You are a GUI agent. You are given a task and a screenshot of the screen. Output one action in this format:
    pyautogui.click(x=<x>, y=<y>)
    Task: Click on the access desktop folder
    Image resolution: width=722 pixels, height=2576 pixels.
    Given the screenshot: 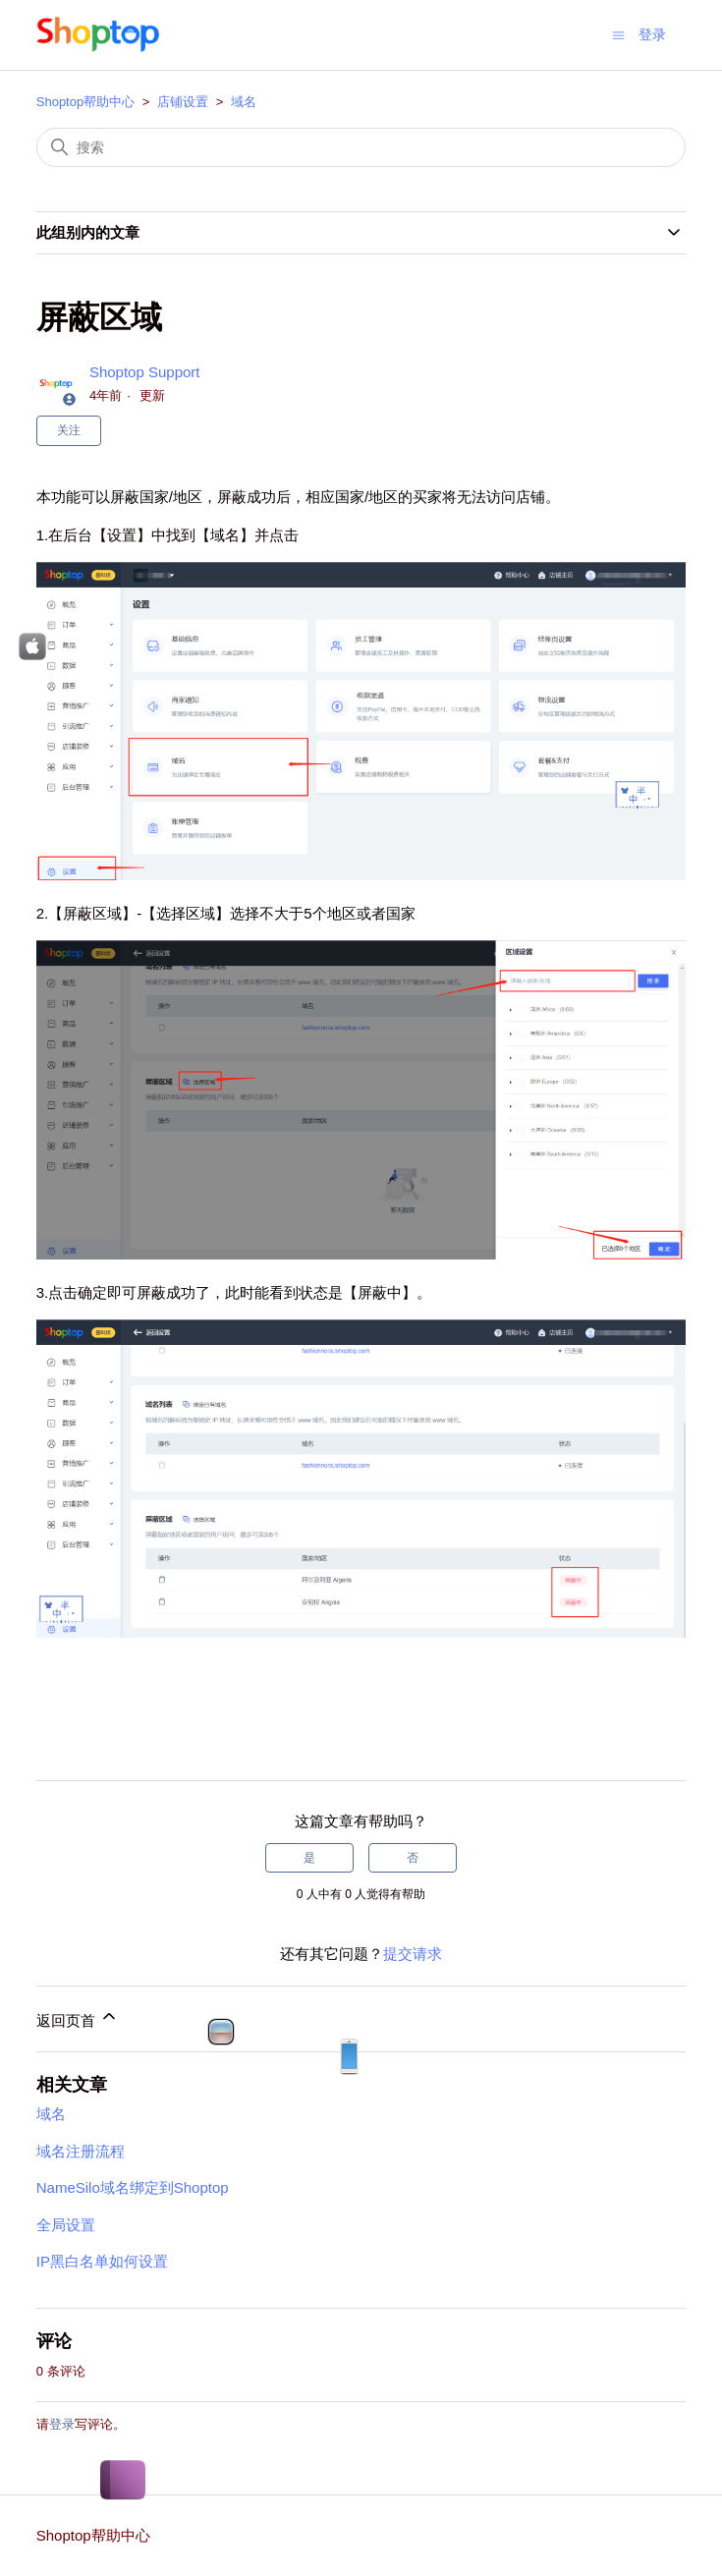 What is the action you would take?
    pyautogui.click(x=123, y=2479)
    